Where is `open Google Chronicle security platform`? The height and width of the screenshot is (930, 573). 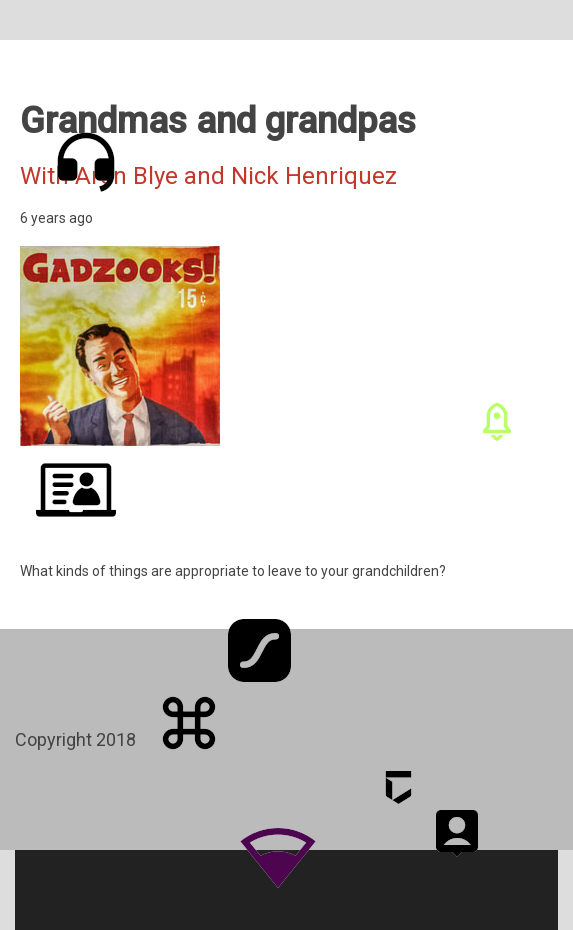
open Google Chronicle security platform is located at coordinates (398, 787).